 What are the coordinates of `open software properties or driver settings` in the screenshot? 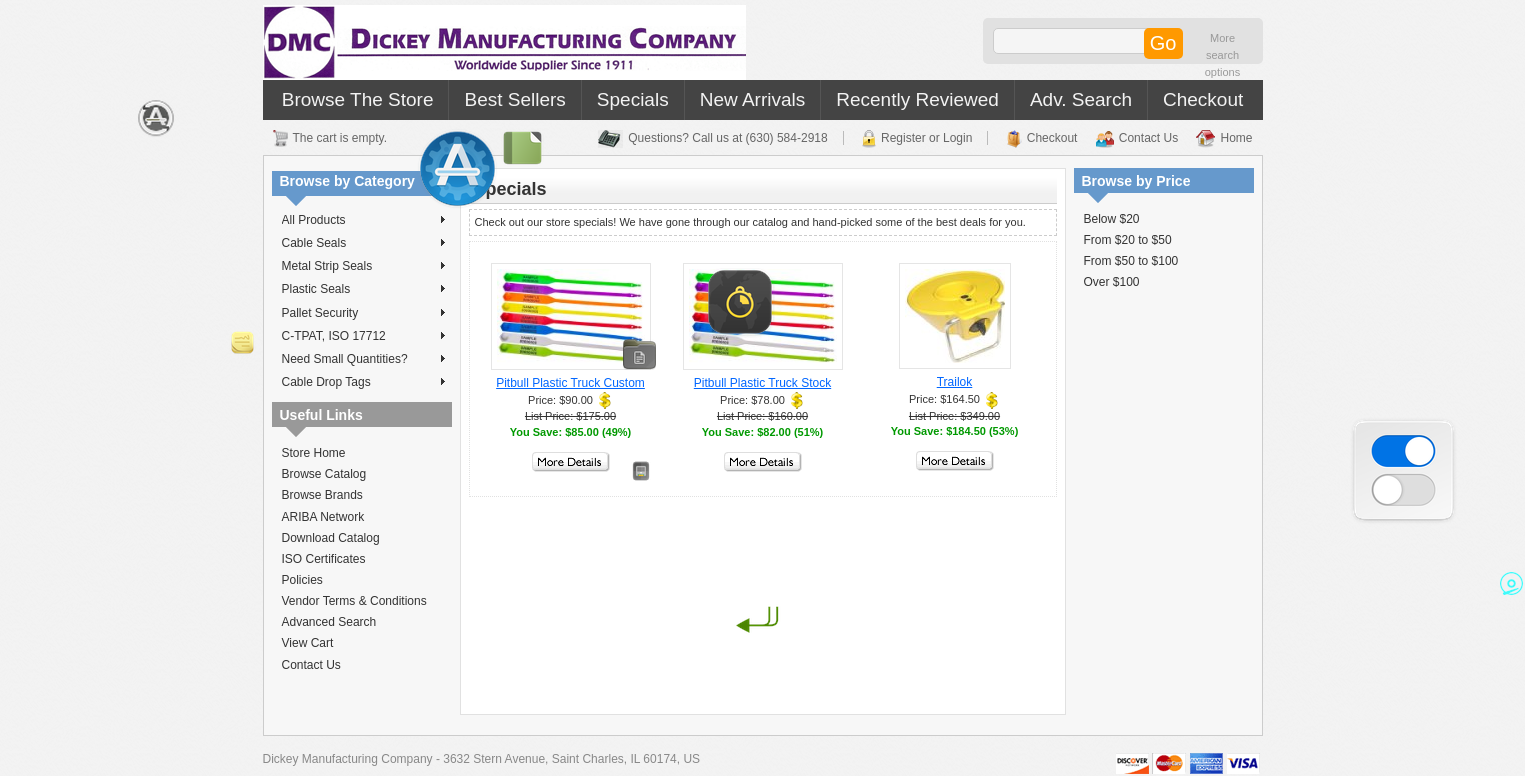 It's located at (457, 168).